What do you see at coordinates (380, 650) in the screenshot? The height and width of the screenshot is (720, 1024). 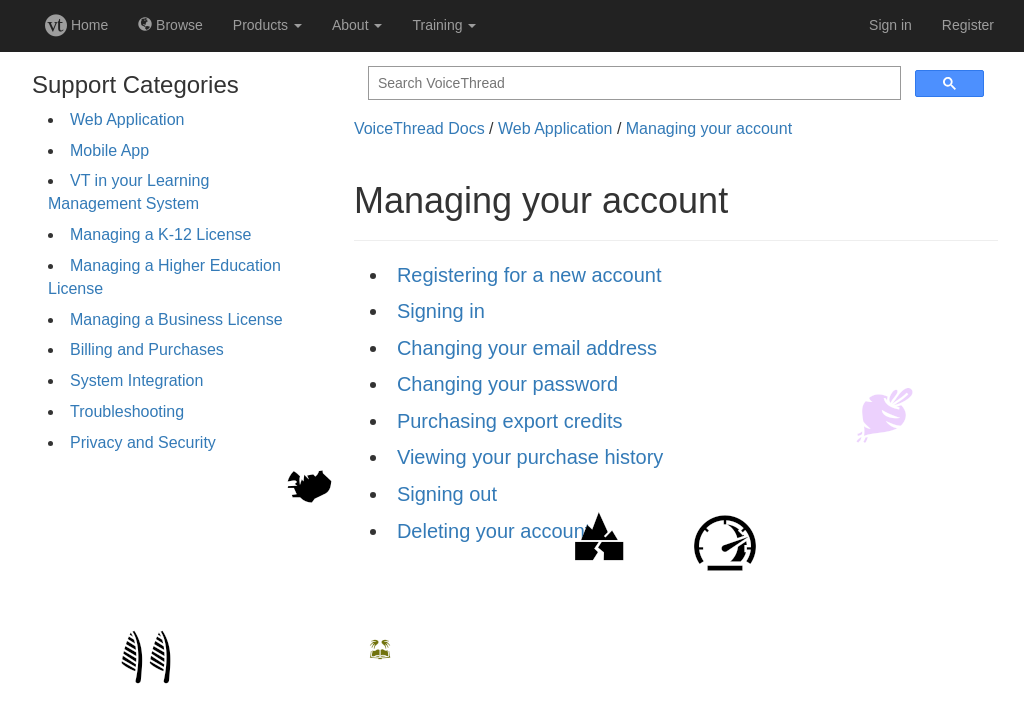 I see `access tutorial or learning resources` at bounding box center [380, 650].